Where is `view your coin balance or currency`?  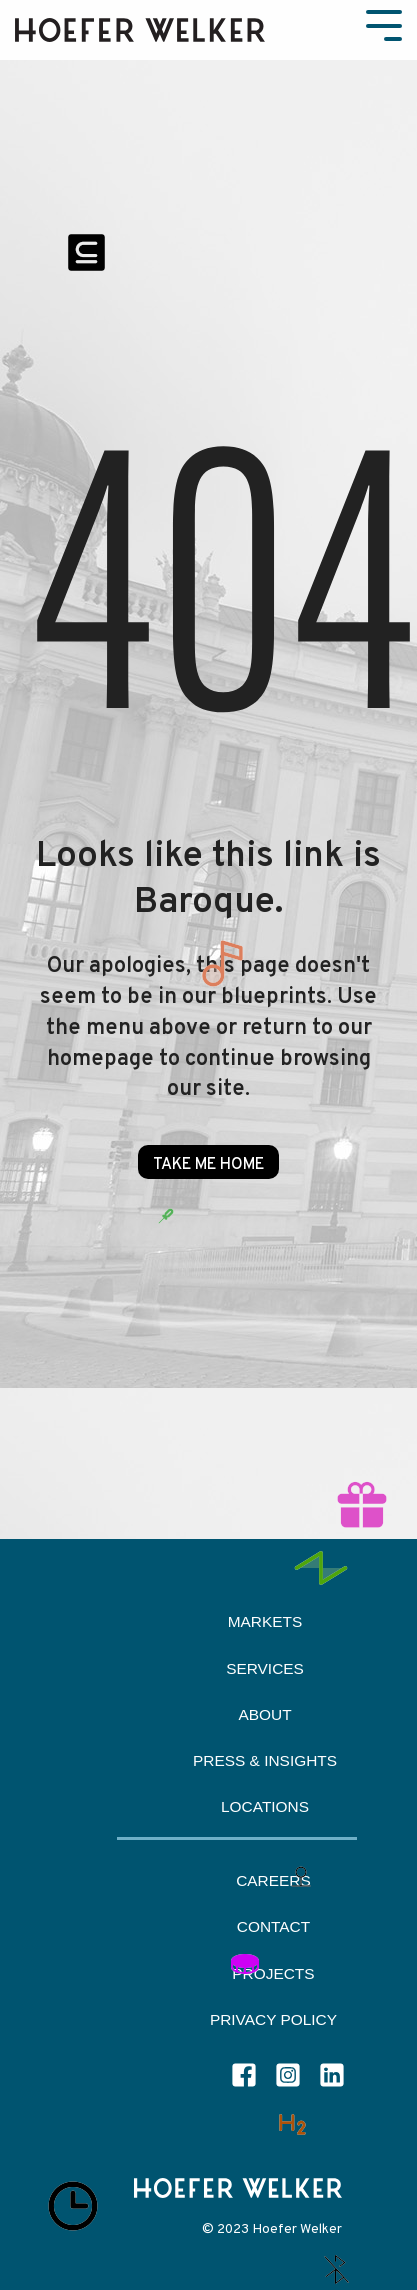
view your coin balance or currency is located at coordinates (245, 1964).